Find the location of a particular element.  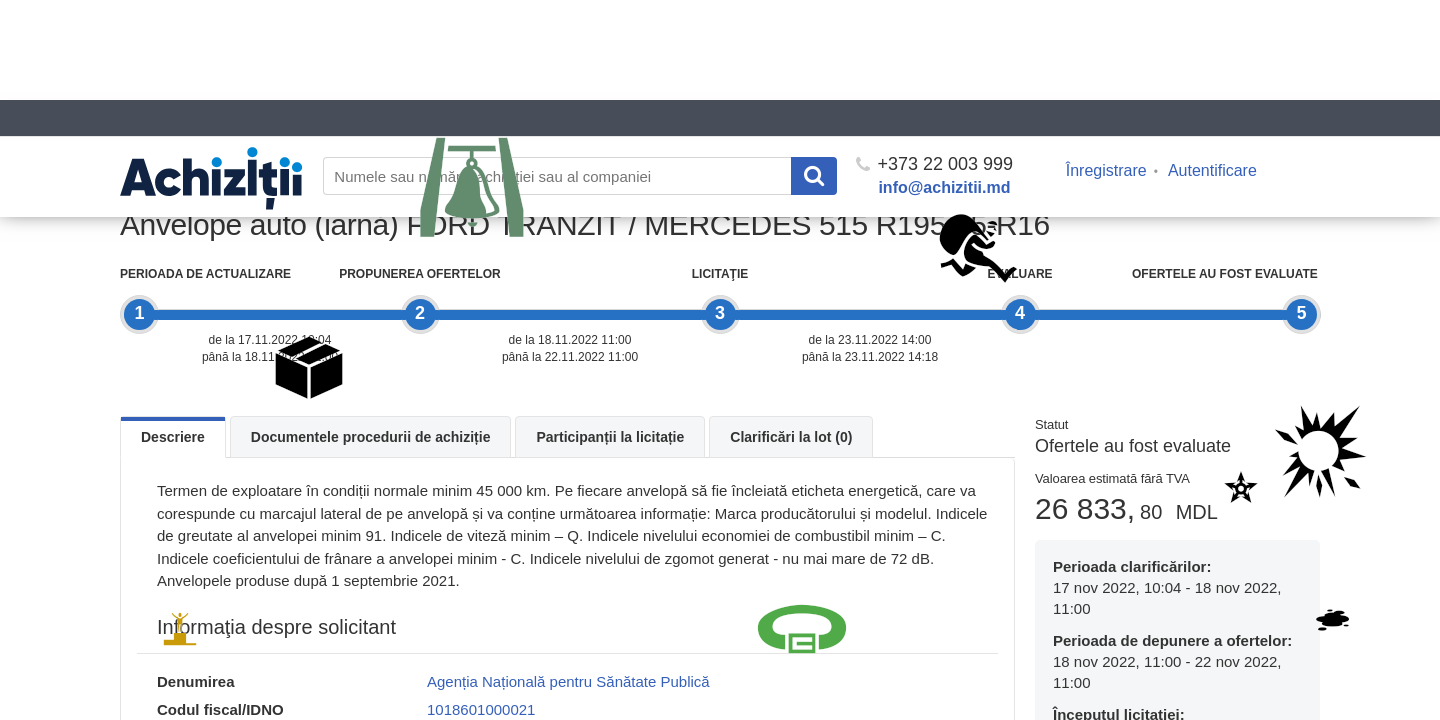

equip or manage belt accessory is located at coordinates (802, 629).